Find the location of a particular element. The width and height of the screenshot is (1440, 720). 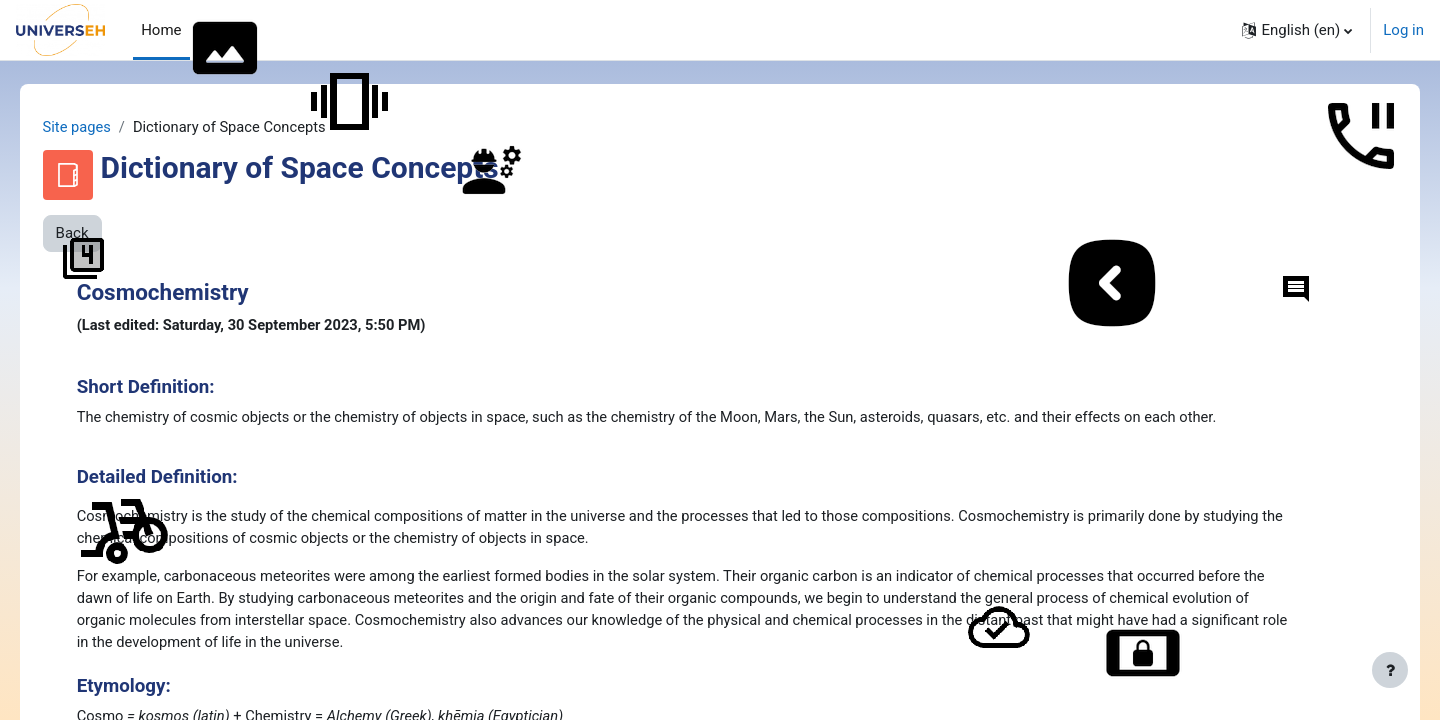

go back to the previous screen is located at coordinates (1112, 283).